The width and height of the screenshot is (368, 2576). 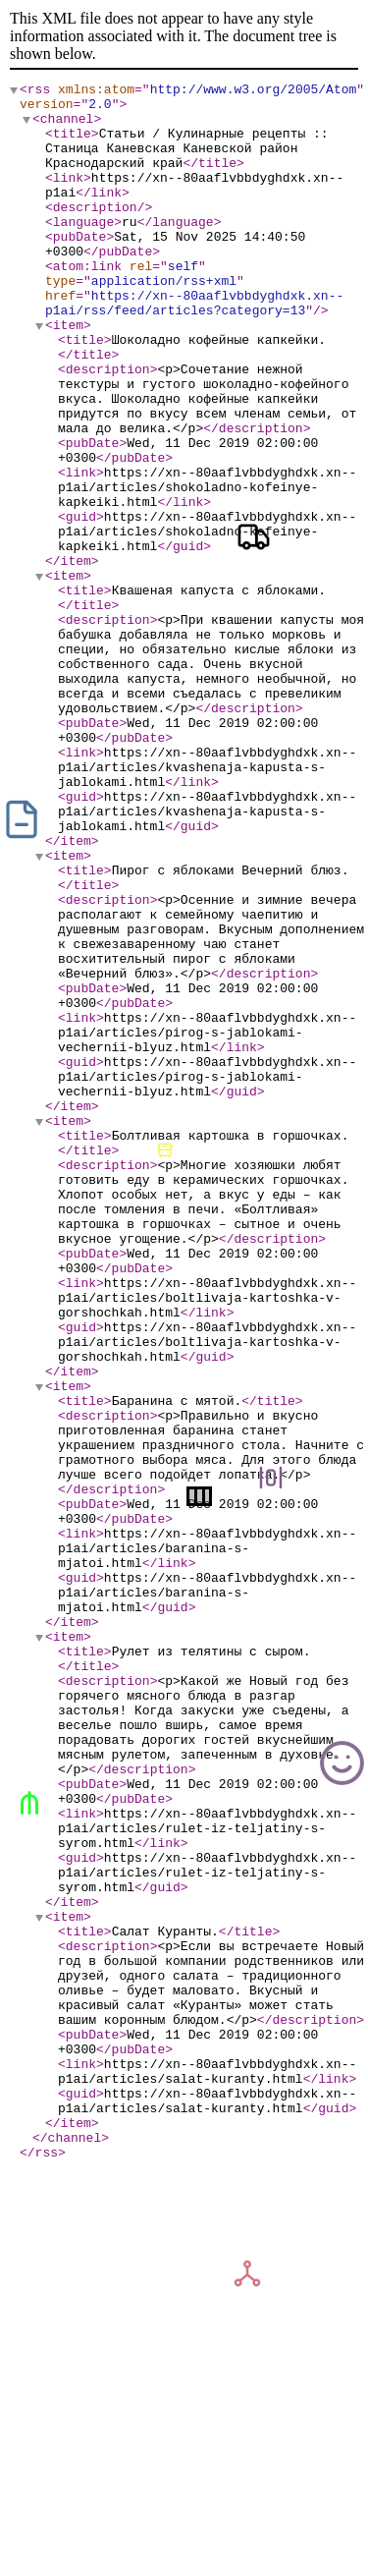 I want to click on indicates azerbaijani manat currency, so click(x=29, y=1803).